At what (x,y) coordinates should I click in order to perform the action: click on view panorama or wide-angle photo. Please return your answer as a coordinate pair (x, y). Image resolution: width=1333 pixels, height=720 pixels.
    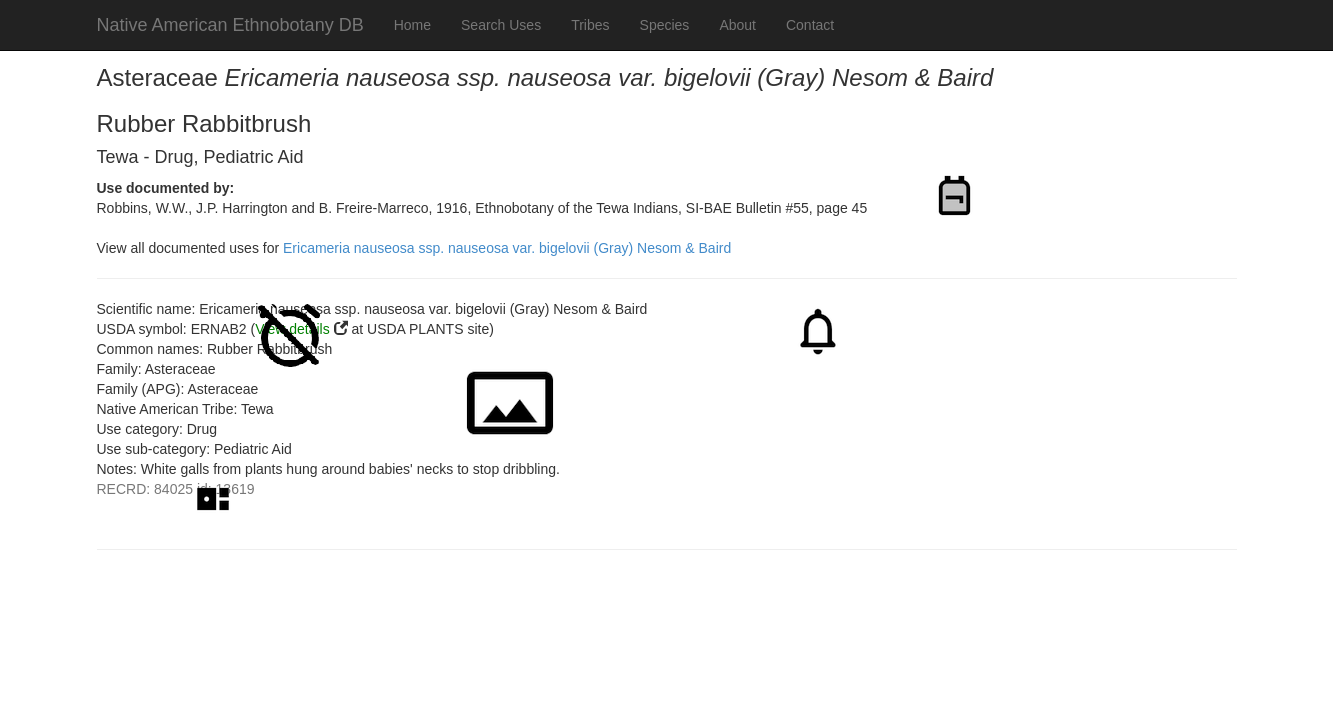
    Looking at the image, I should click on (510, 403).